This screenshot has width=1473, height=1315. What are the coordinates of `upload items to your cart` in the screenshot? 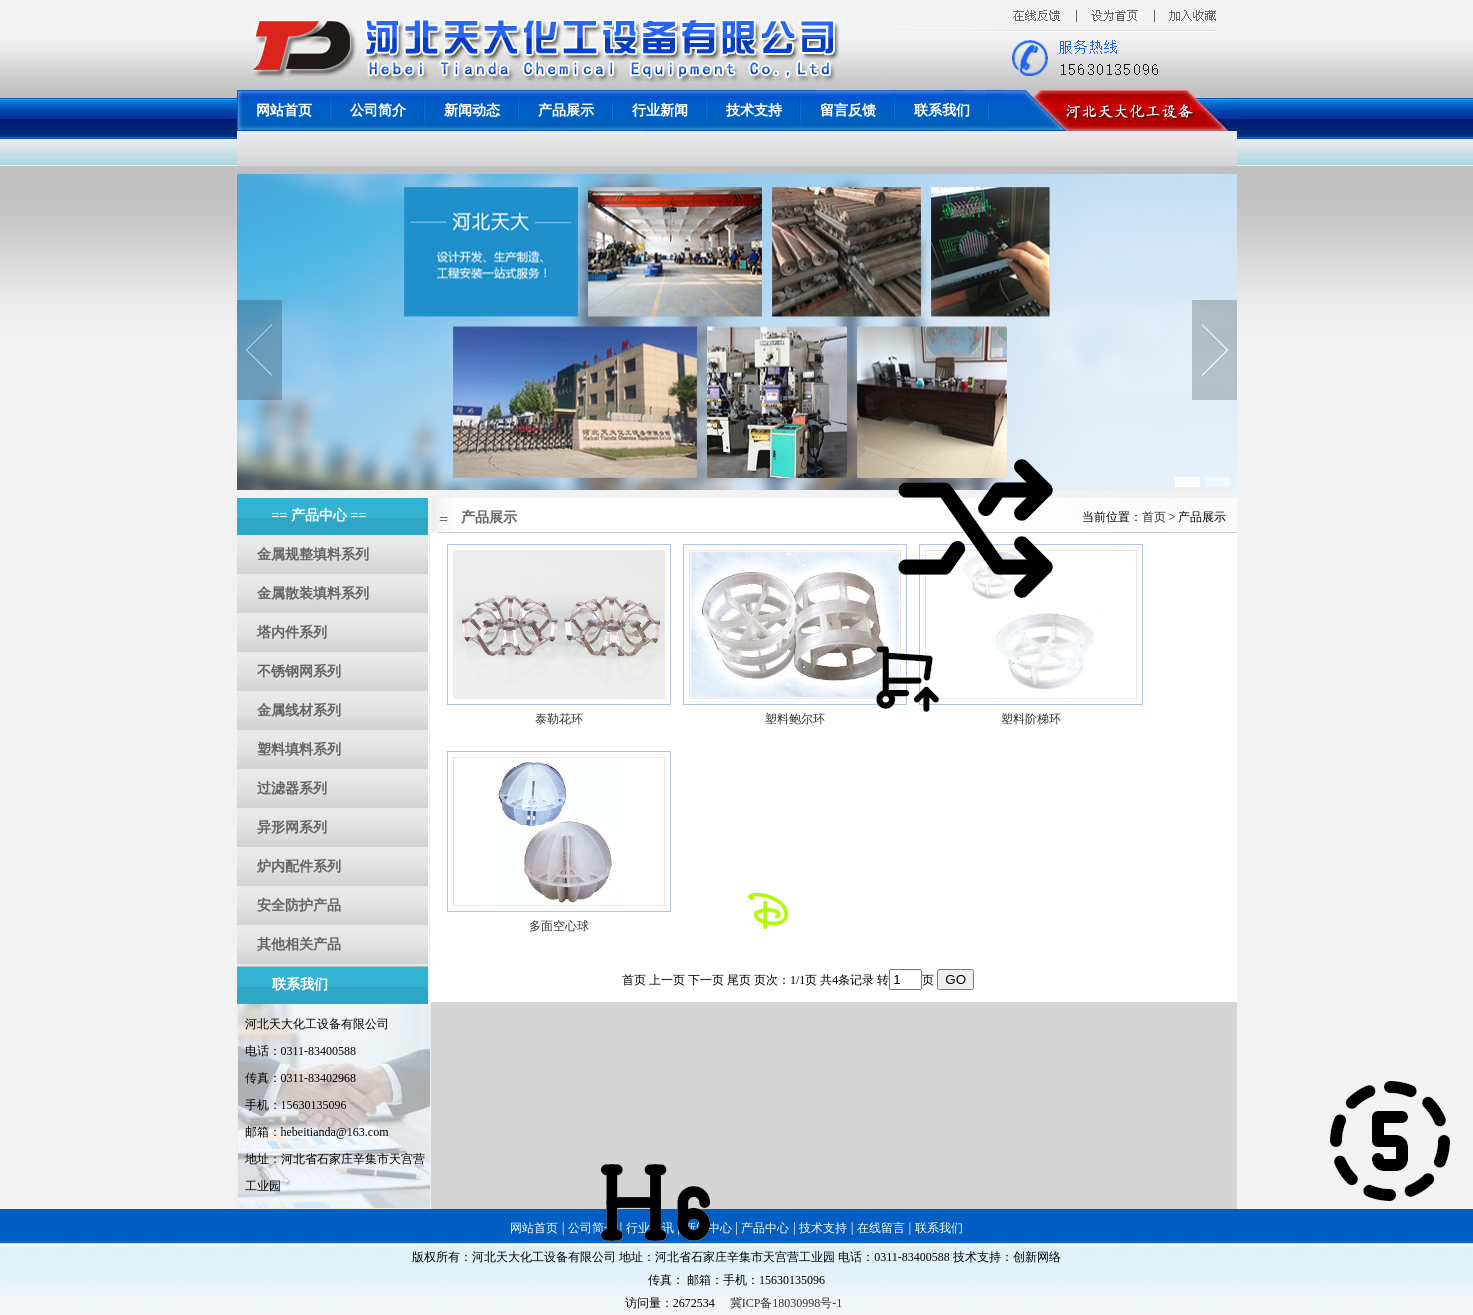 It's located at (904, 677).